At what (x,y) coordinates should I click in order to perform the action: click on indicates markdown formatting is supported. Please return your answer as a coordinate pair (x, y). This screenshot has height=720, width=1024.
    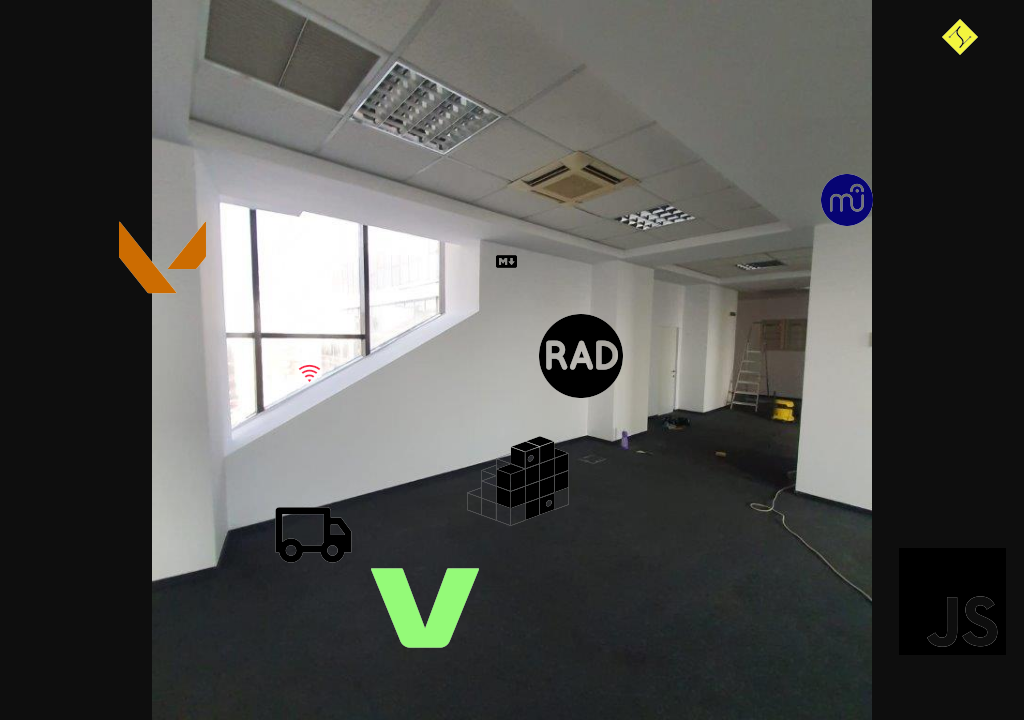
    Looking at the image, I should click on (506, 261).